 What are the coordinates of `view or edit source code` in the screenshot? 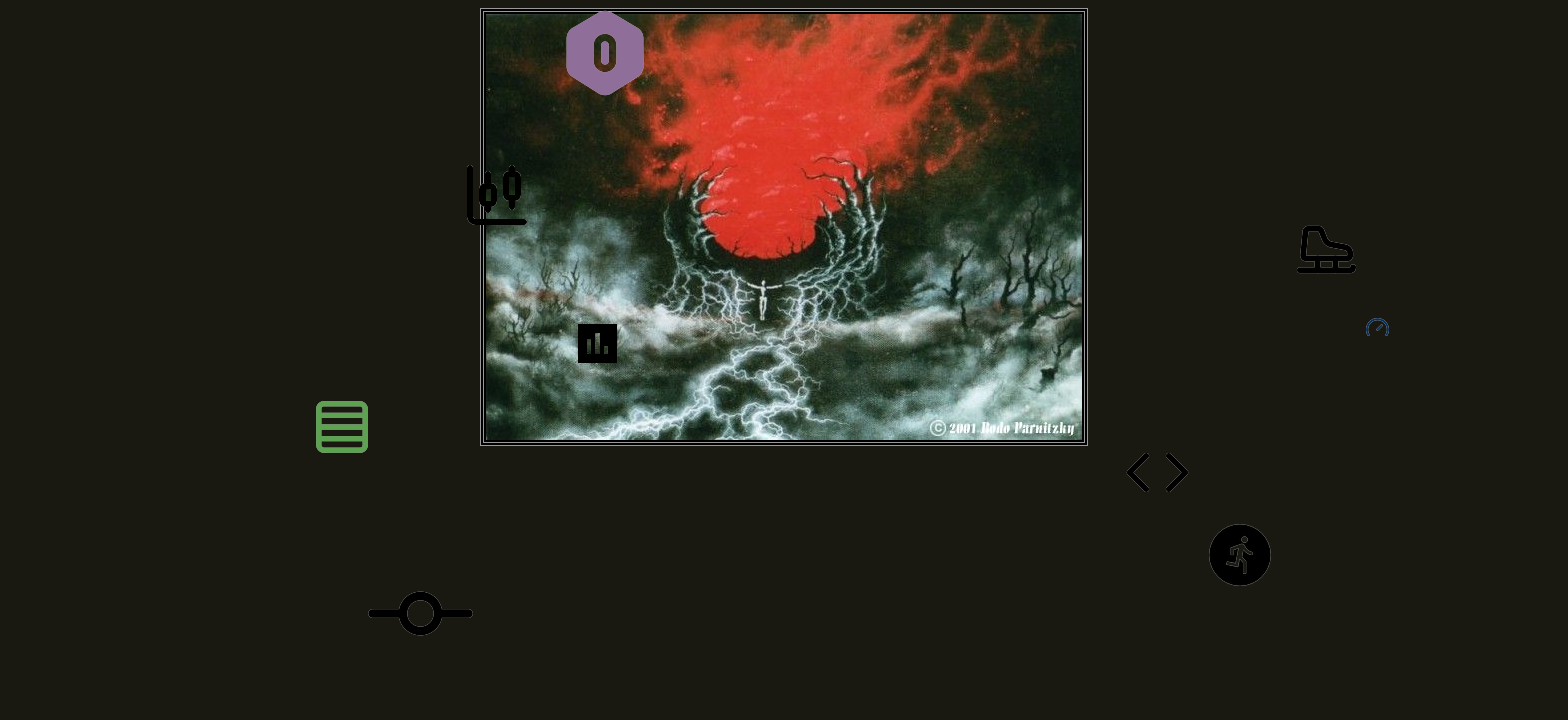 It's located at (1157, 472).